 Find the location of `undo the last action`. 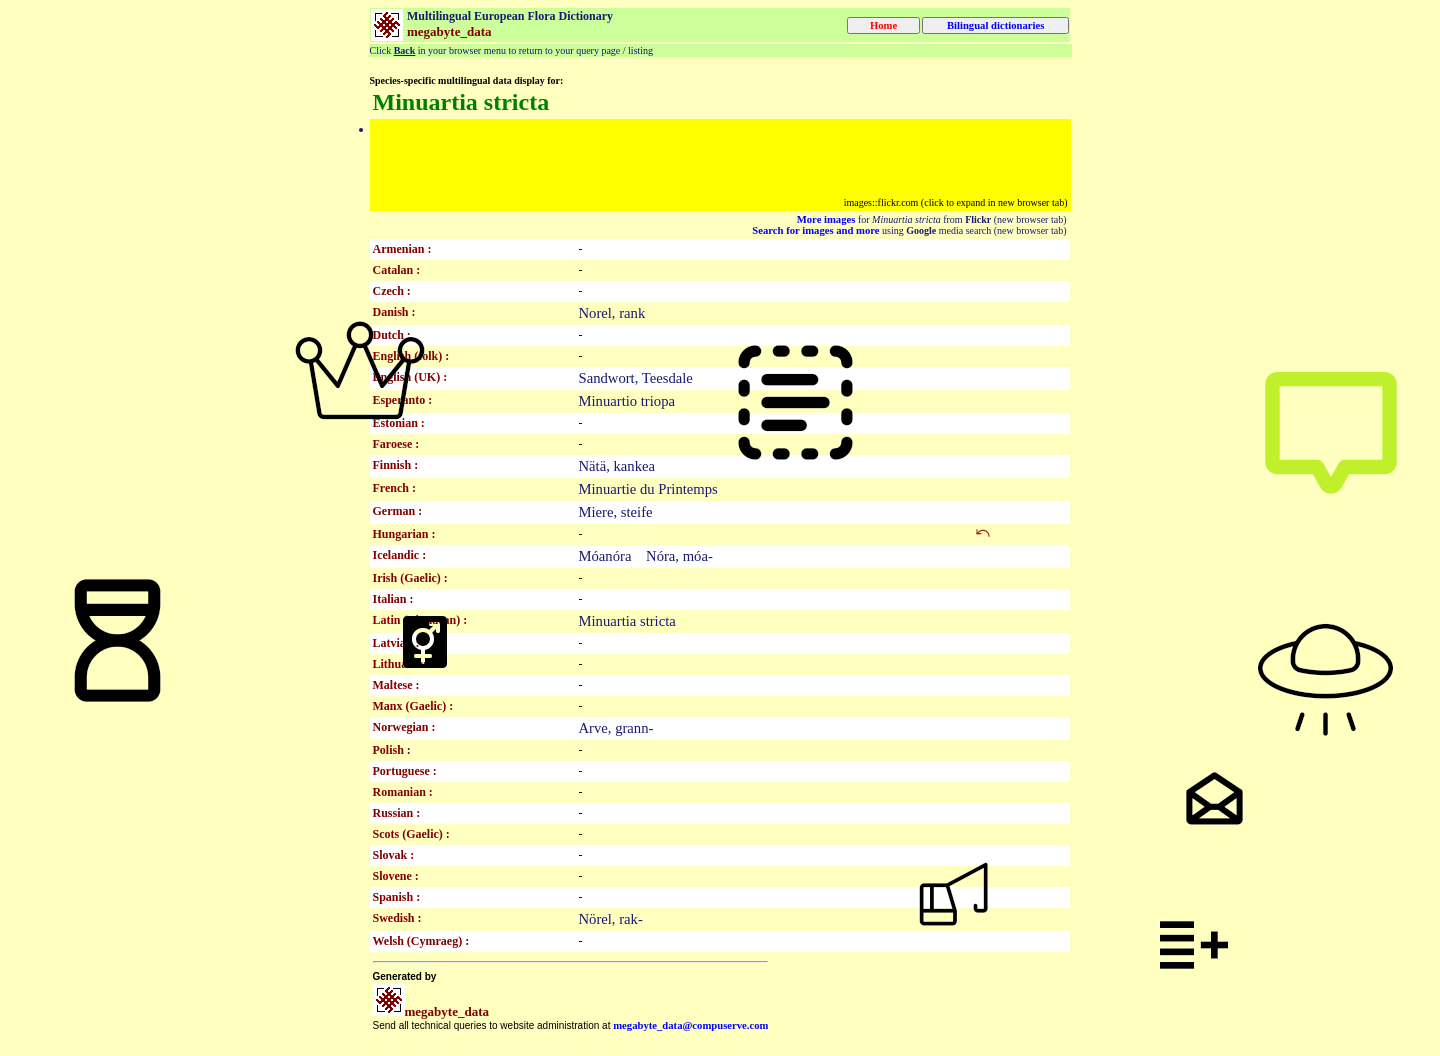

undo the last action is located at coordinates (983, 533).